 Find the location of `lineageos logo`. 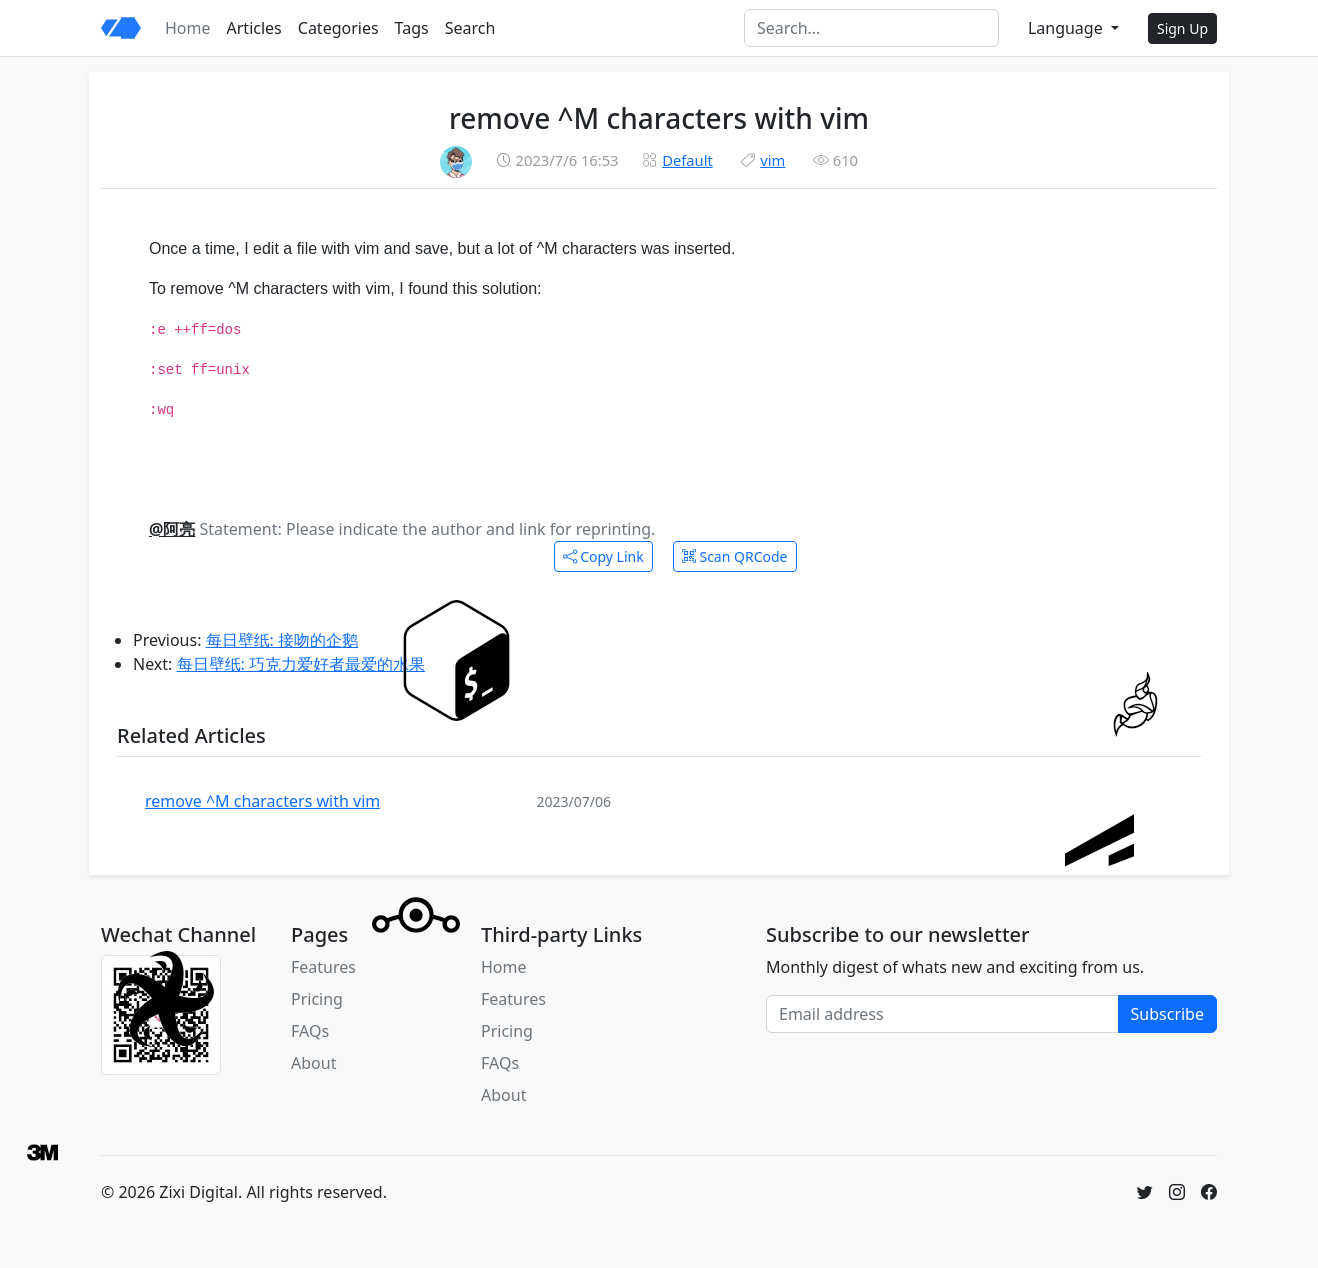

lineageos logo is located at coordinates (416, 915).